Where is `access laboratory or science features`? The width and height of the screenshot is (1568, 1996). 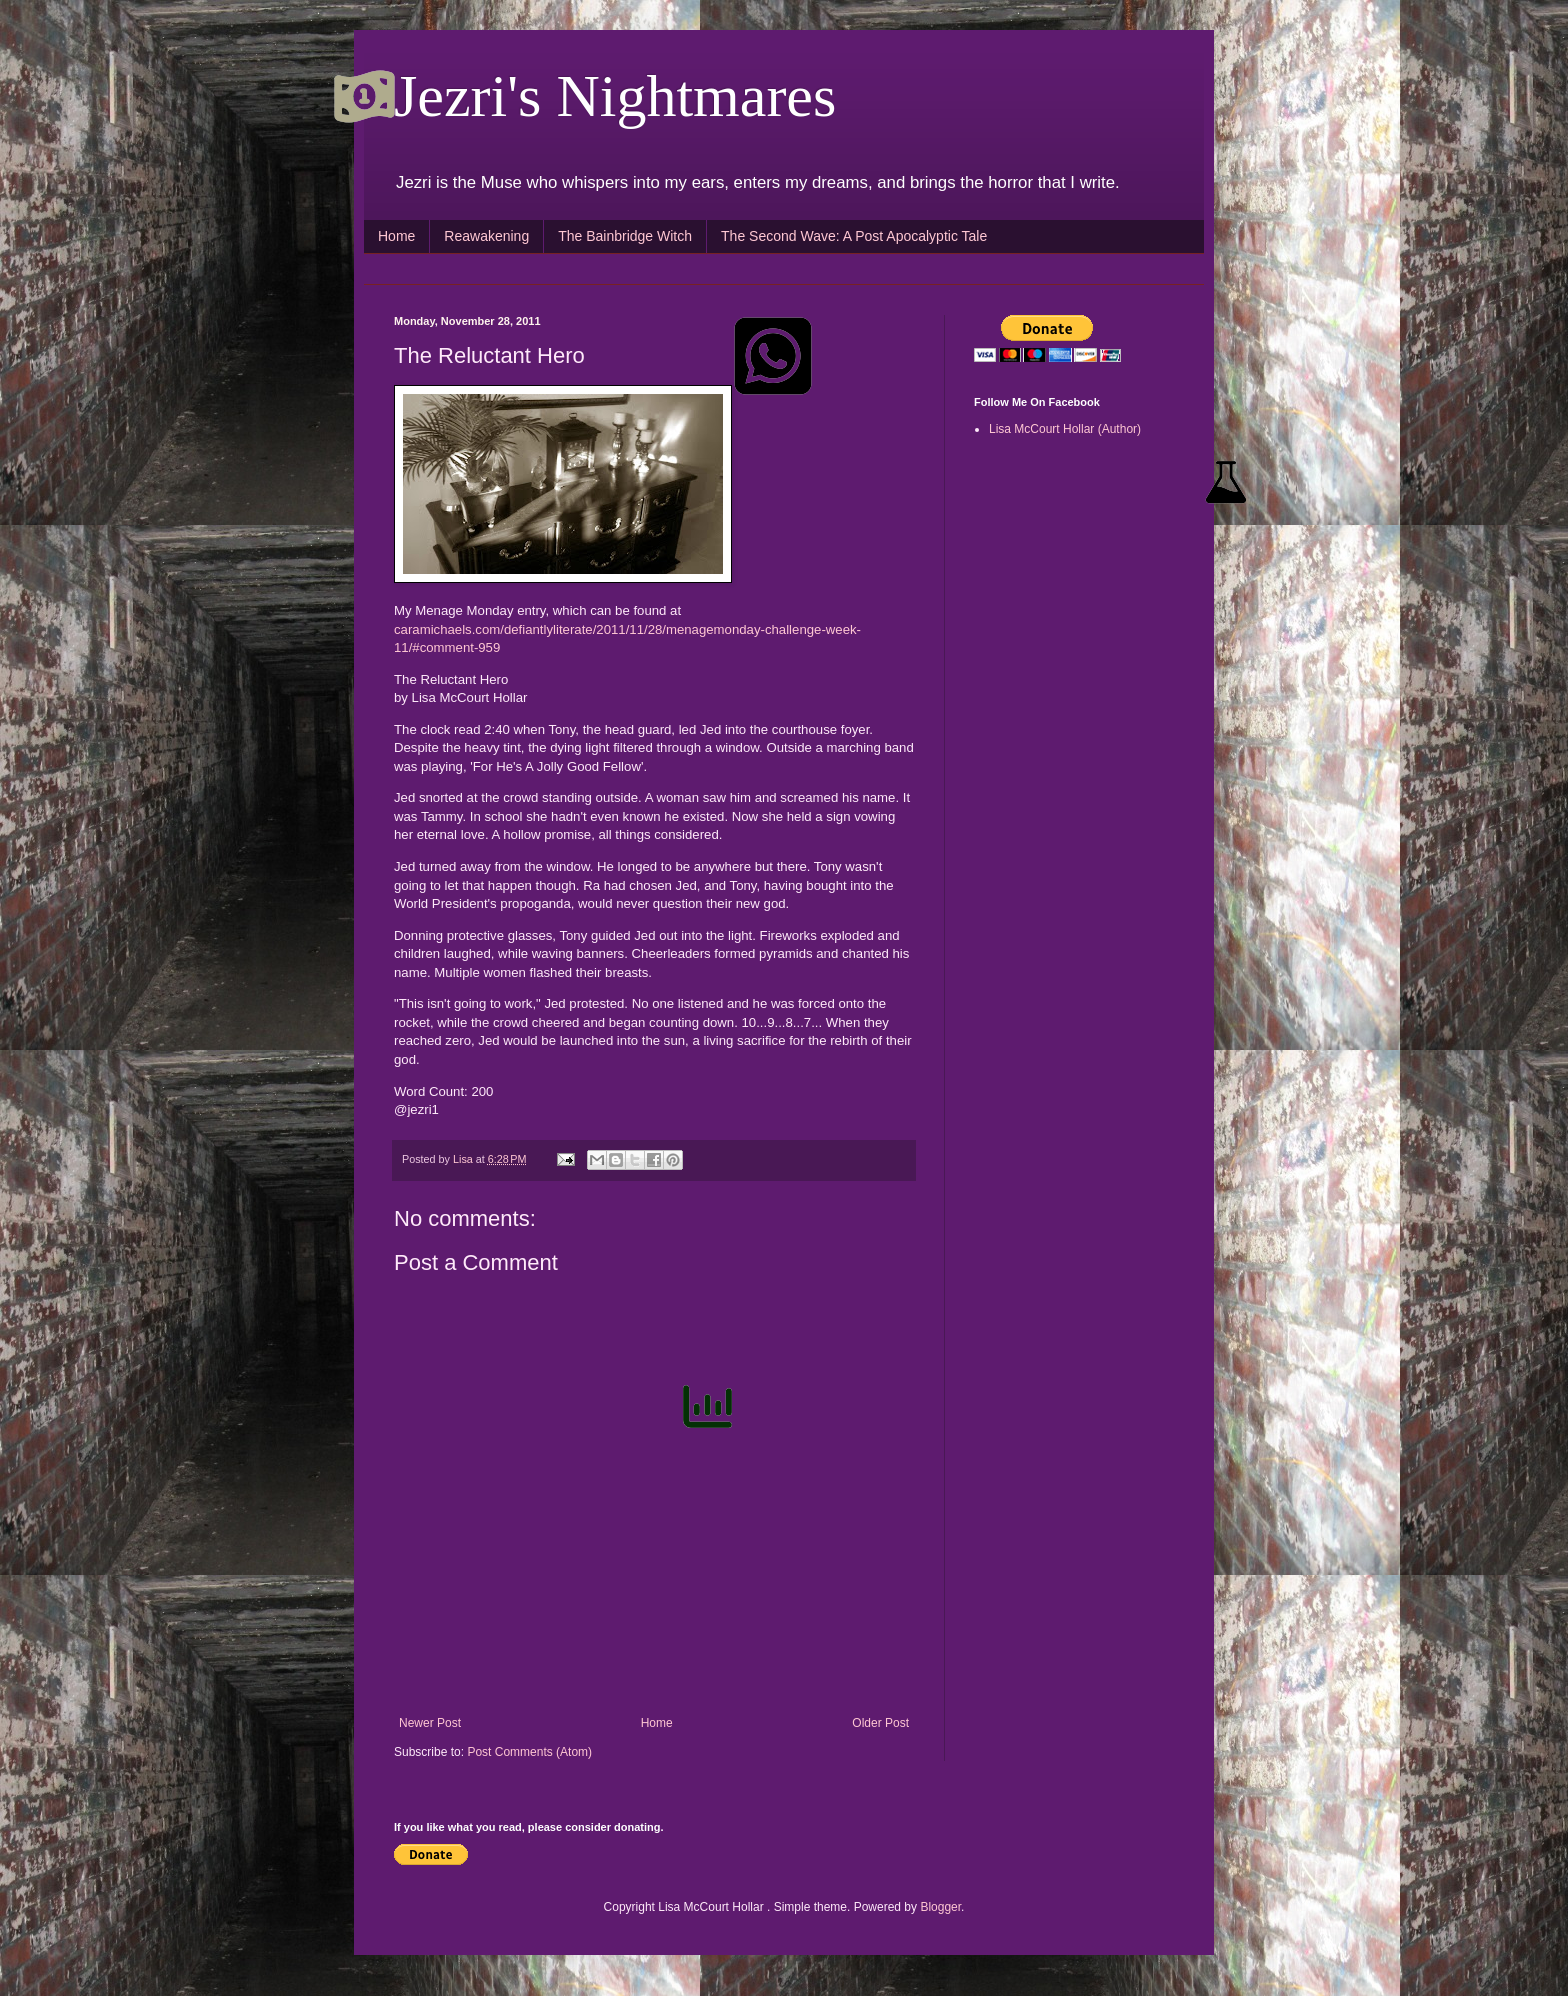 access laboratory or science features is located at coordinates (1226, 483).